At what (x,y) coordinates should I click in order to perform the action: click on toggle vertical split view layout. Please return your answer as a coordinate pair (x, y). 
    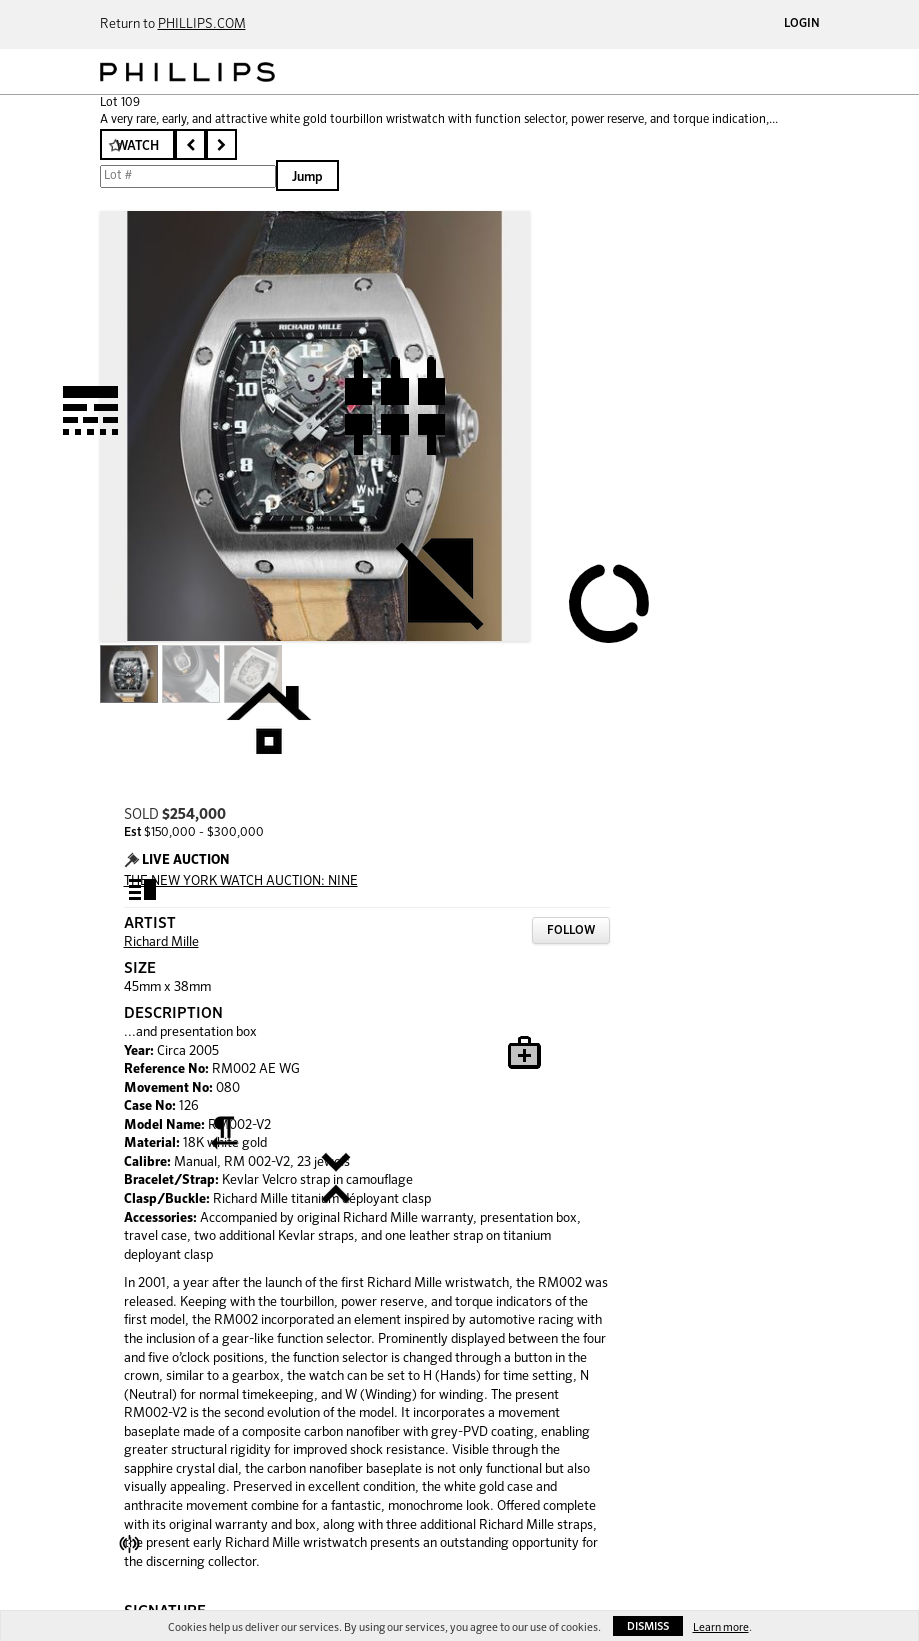
    Looking at the image, I should click on (142, 889).